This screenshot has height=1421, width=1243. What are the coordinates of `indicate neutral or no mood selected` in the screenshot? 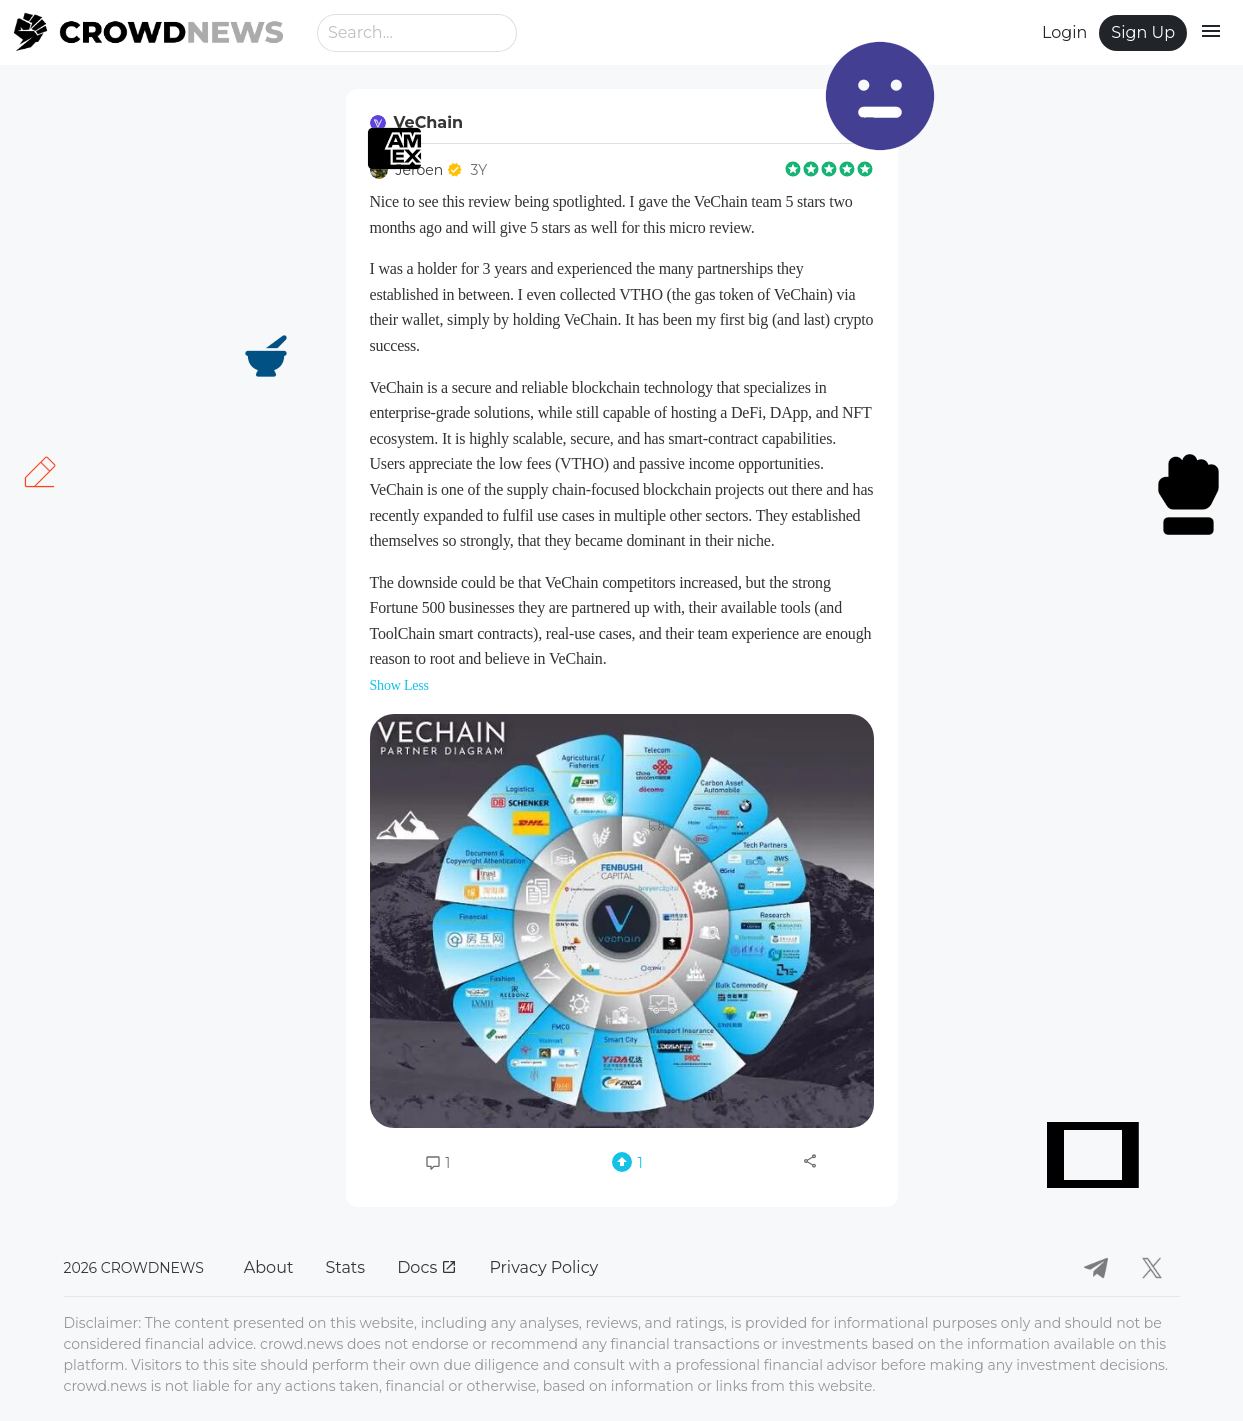 It's located at (880, 96).